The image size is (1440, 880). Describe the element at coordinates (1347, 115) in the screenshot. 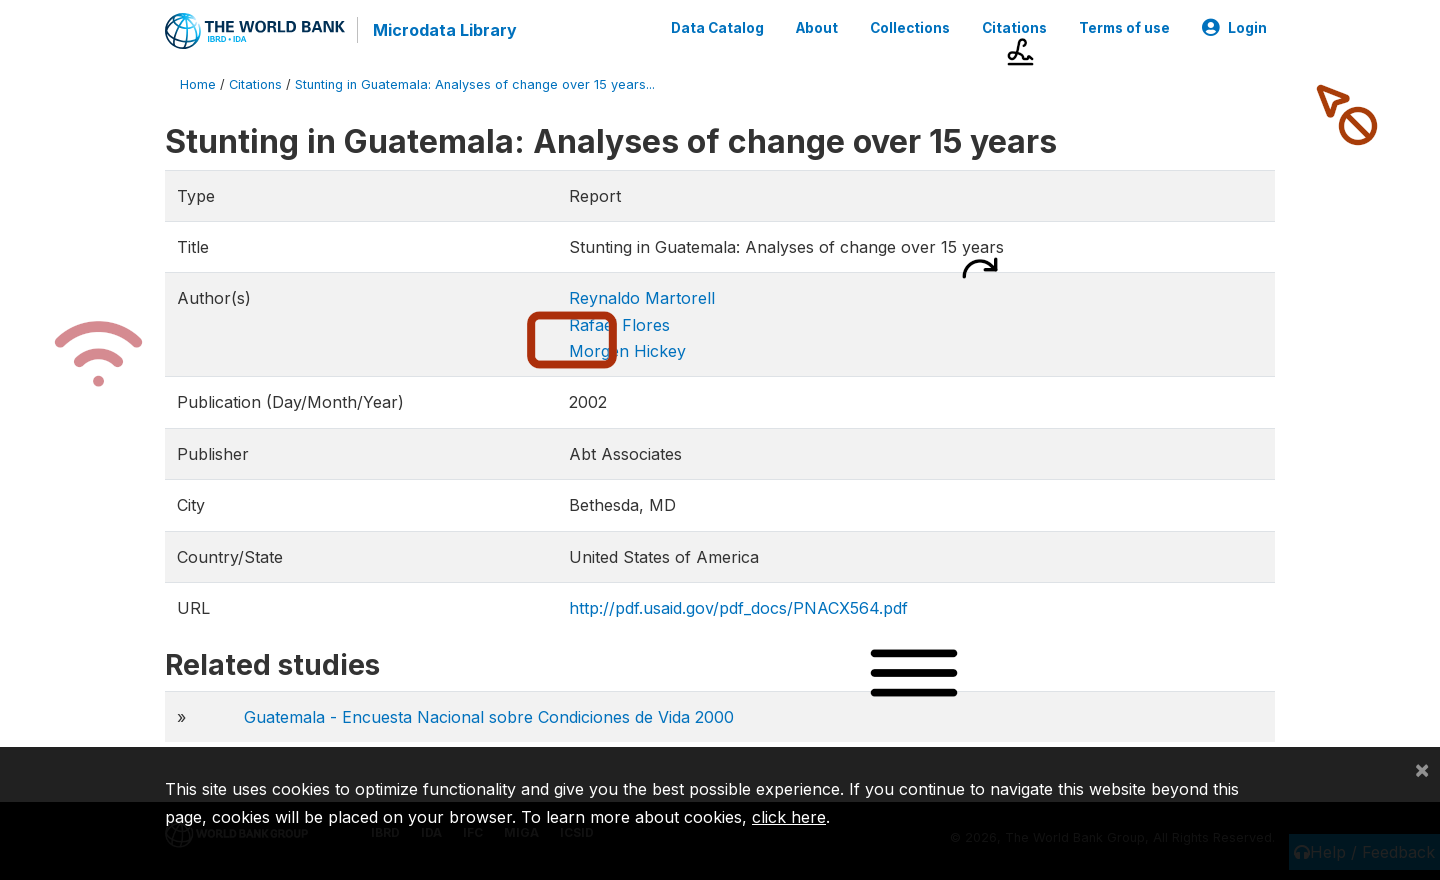

I see `cursor interaction disabled` at that location.